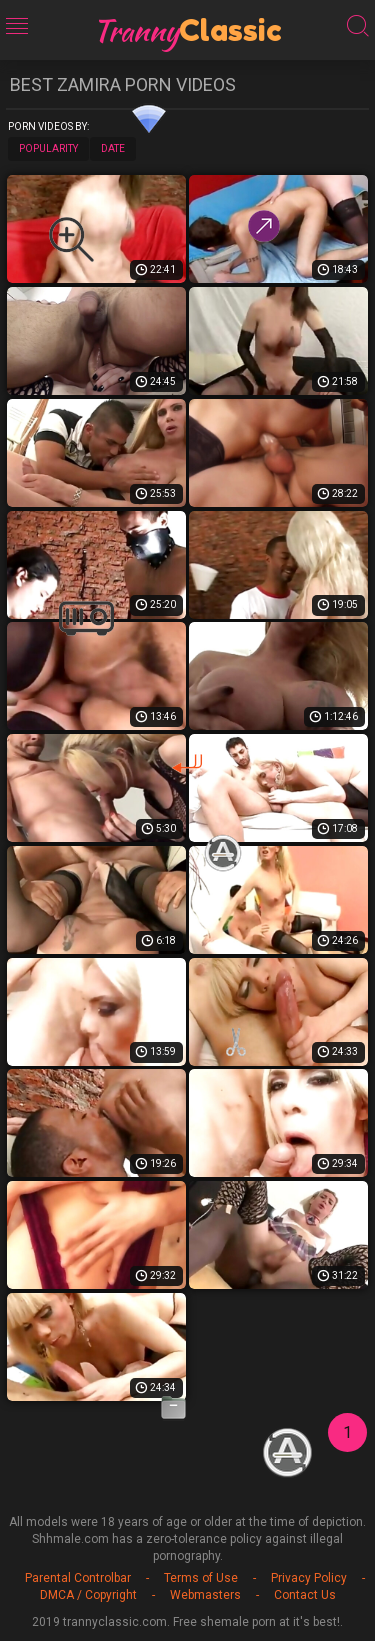 The height and width of the screenshot is (1641, 375). What do you see at coordinates (71, 239) in the screenshot?
I see `zoom in or increase magnification` at bounding box center [71, 239].